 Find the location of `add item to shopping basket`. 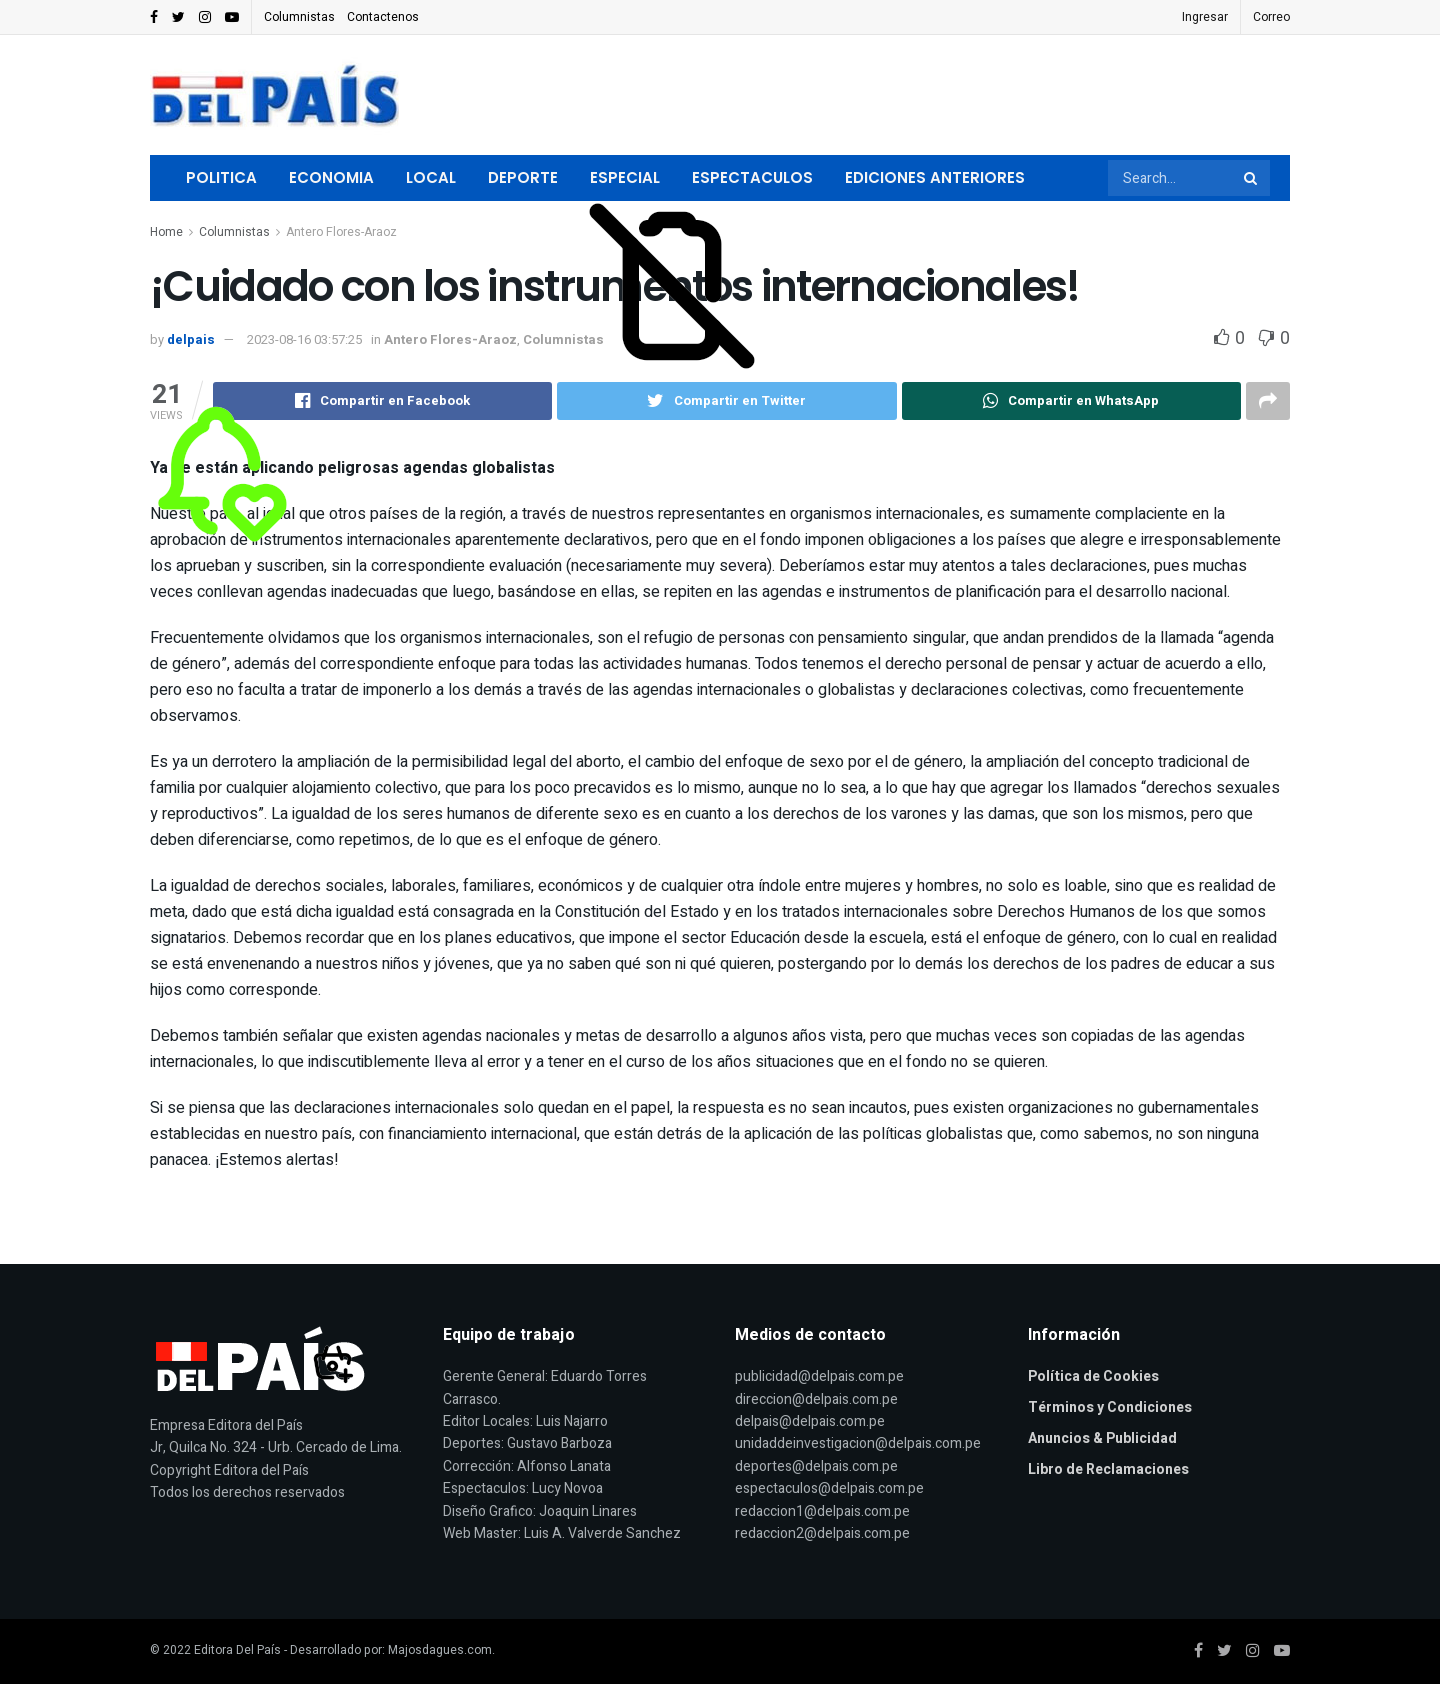

add item to shopping basket is located at coordinates (332, 1362).